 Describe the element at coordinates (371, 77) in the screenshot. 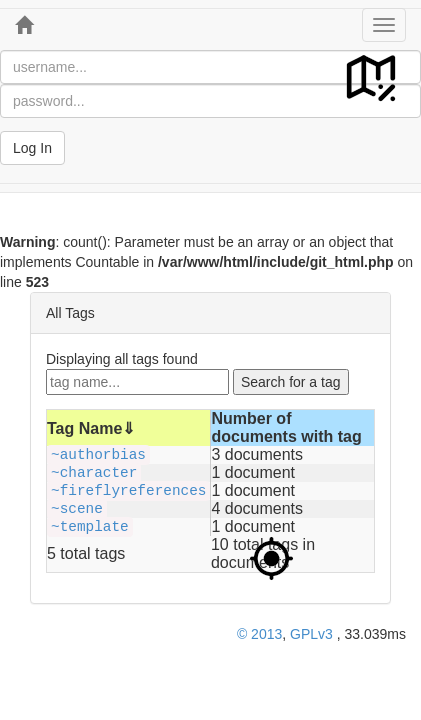

I see `view deals and discounts nearby` at that location.